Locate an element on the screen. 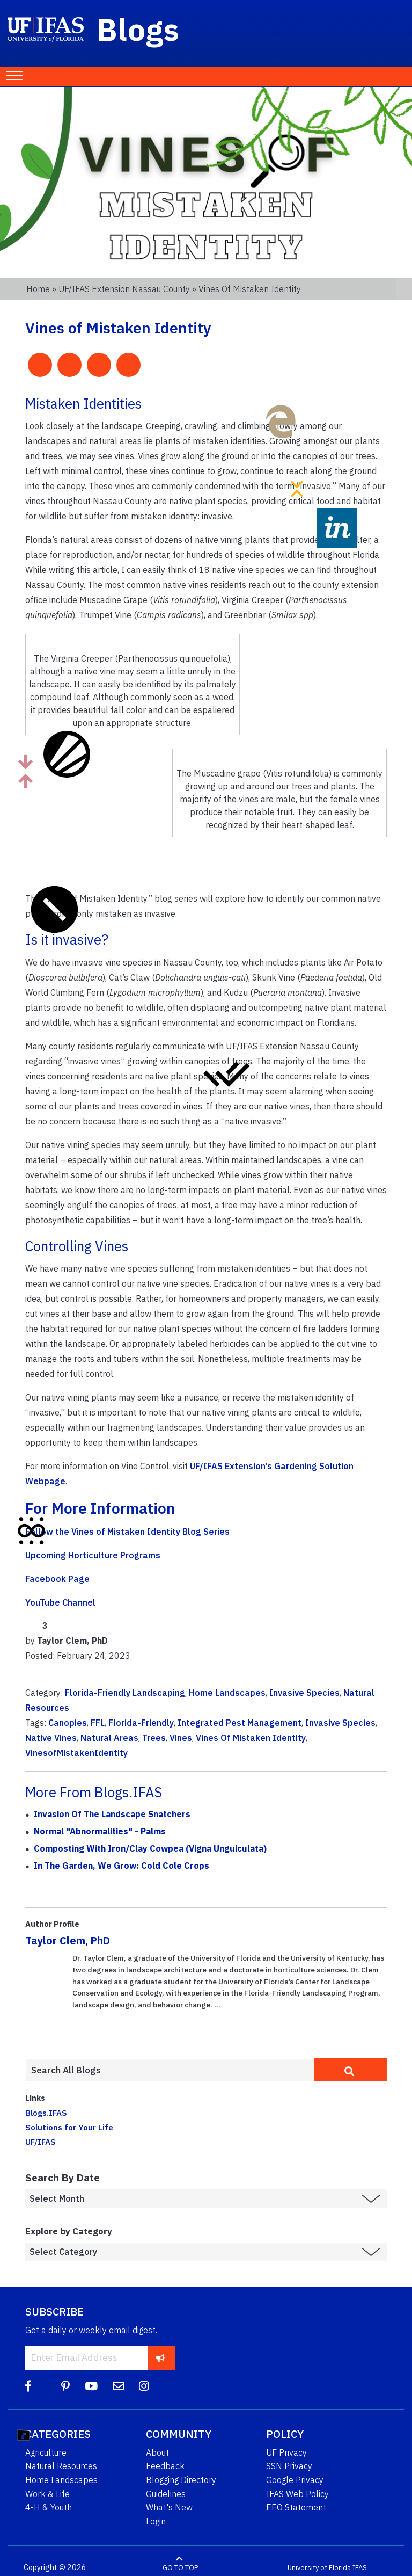 The width and height of the screenshot is (412, 2576). ESL Gaming logo is located at coordinates (67, 754).